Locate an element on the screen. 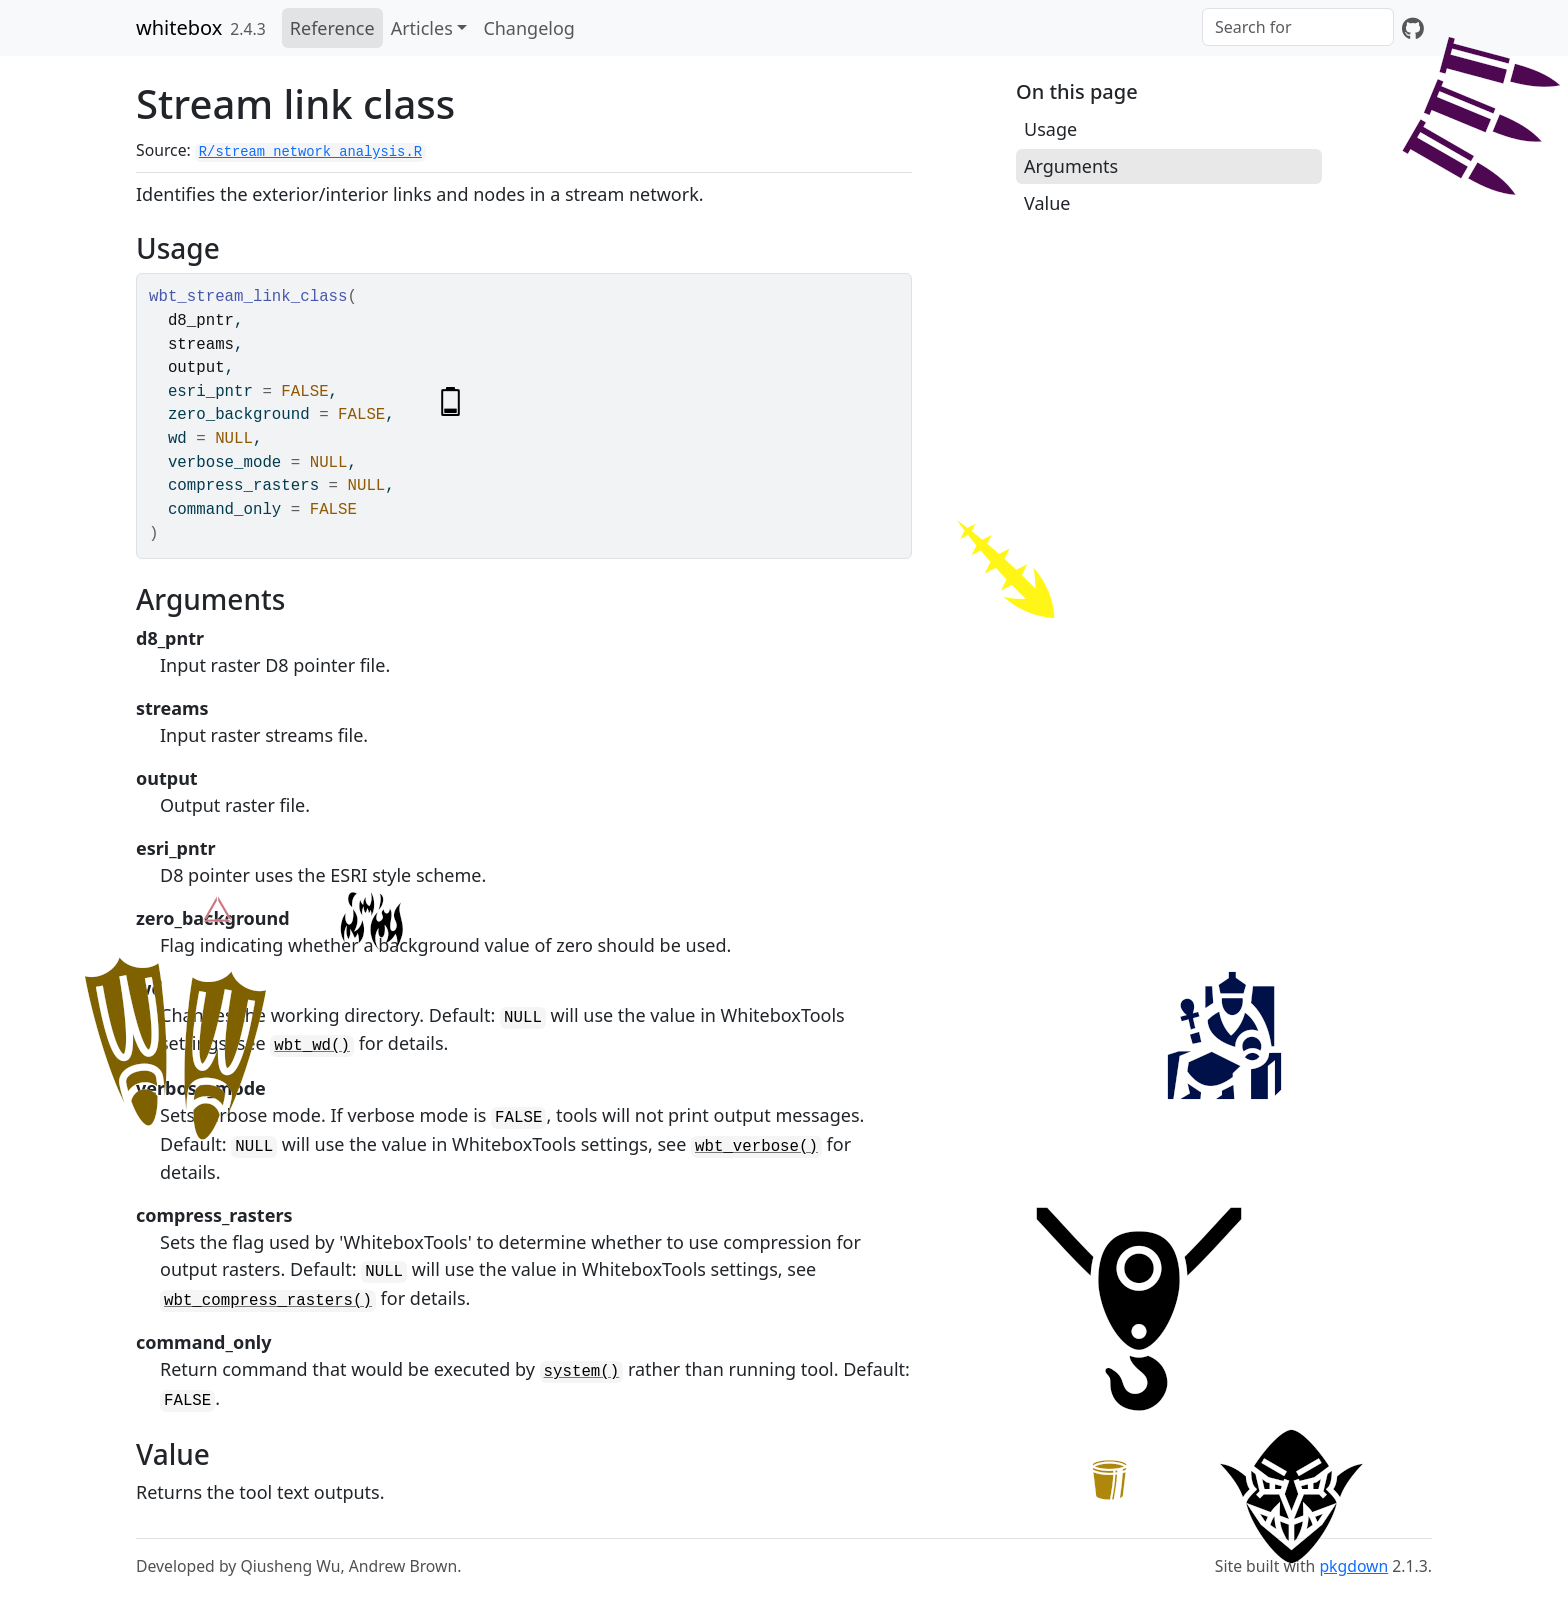 This screenshot has height=1611, width=1568. indicates active wildfire alerts in your area is located at coordinates (371, 923).